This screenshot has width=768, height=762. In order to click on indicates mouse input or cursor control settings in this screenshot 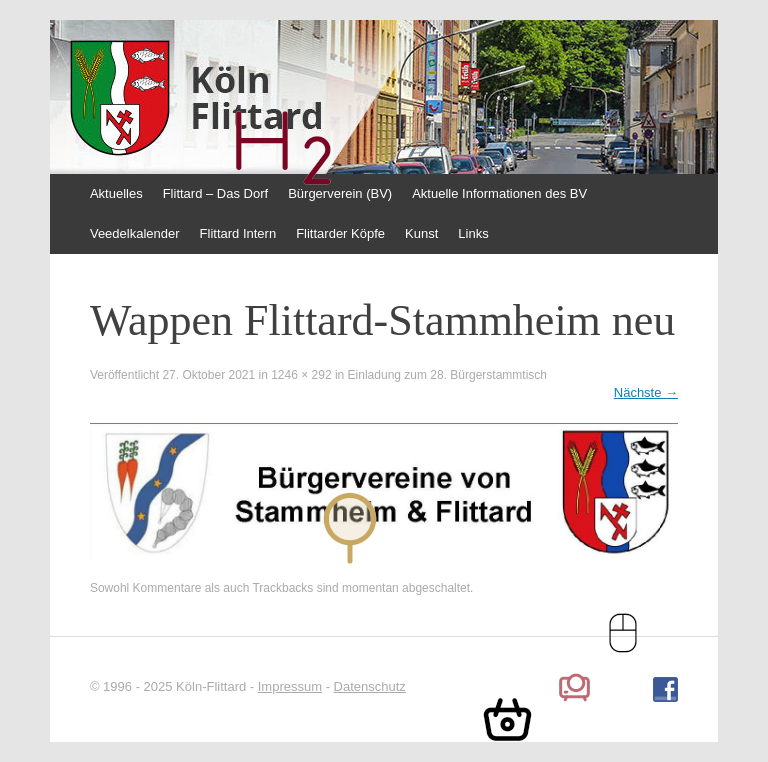, I will do `click(623, 633)`.